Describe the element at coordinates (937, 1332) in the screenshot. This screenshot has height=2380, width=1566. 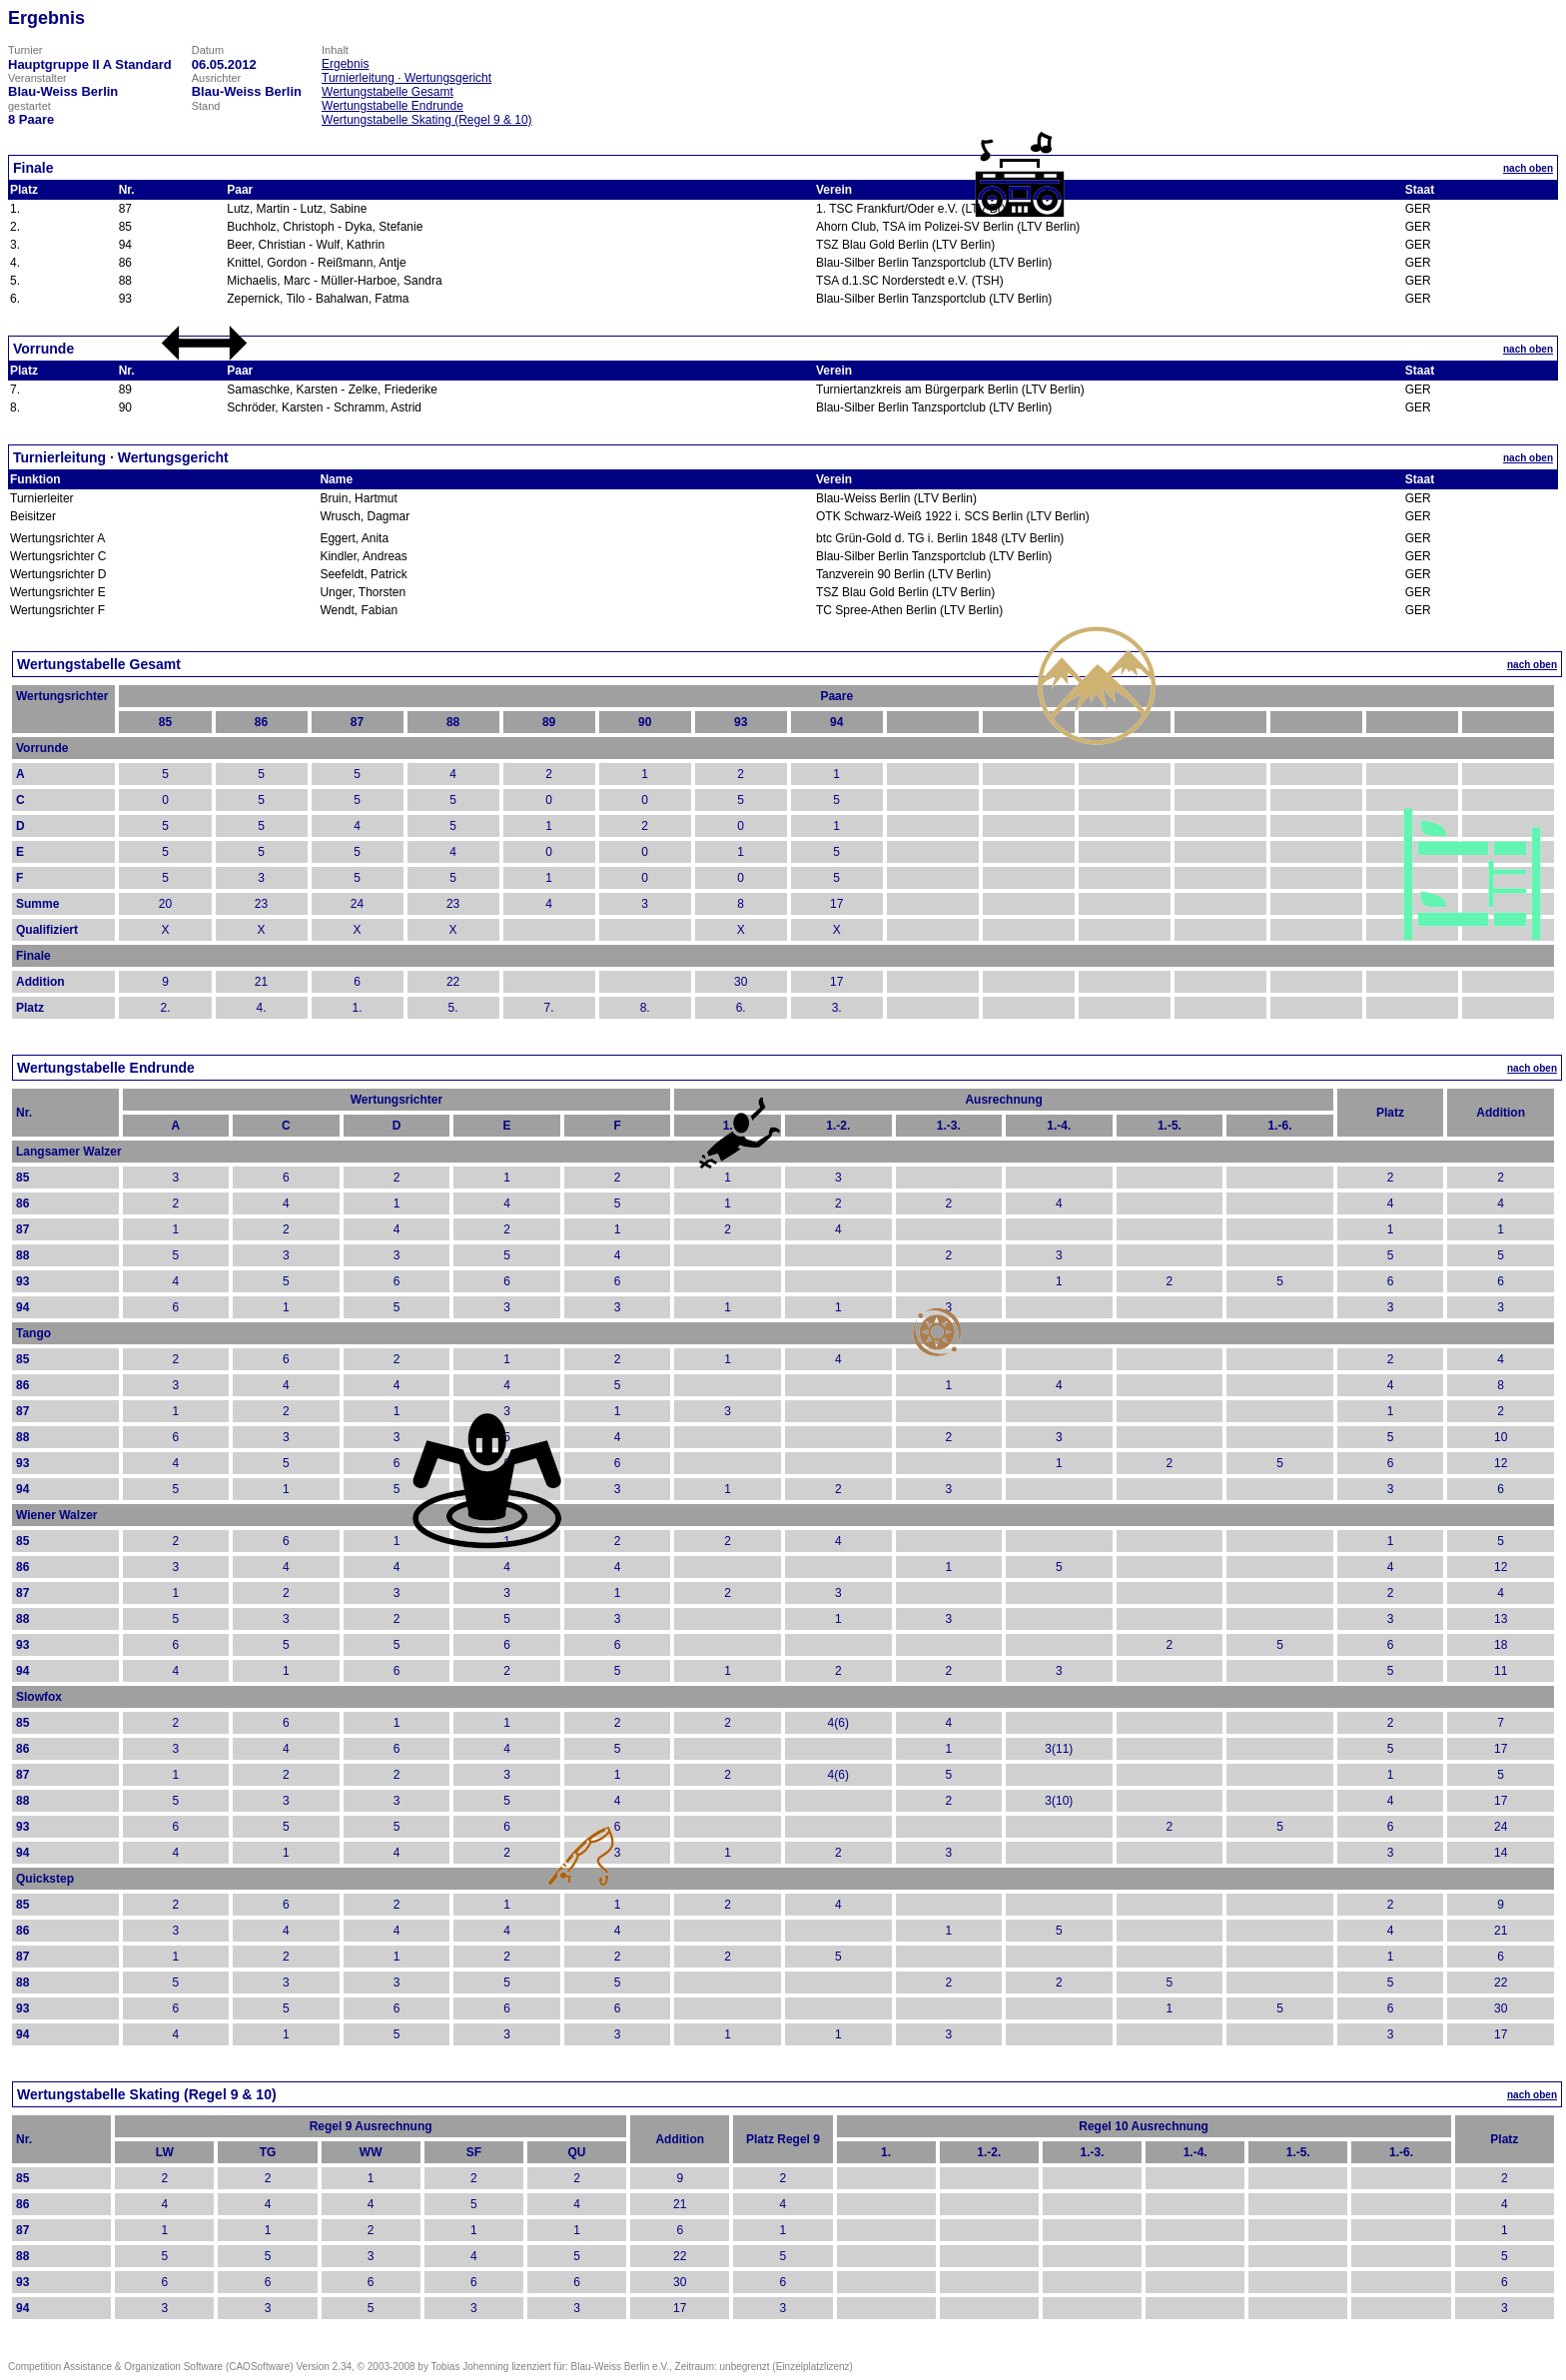
I see `view satellite or orbital tracking features` at that location.